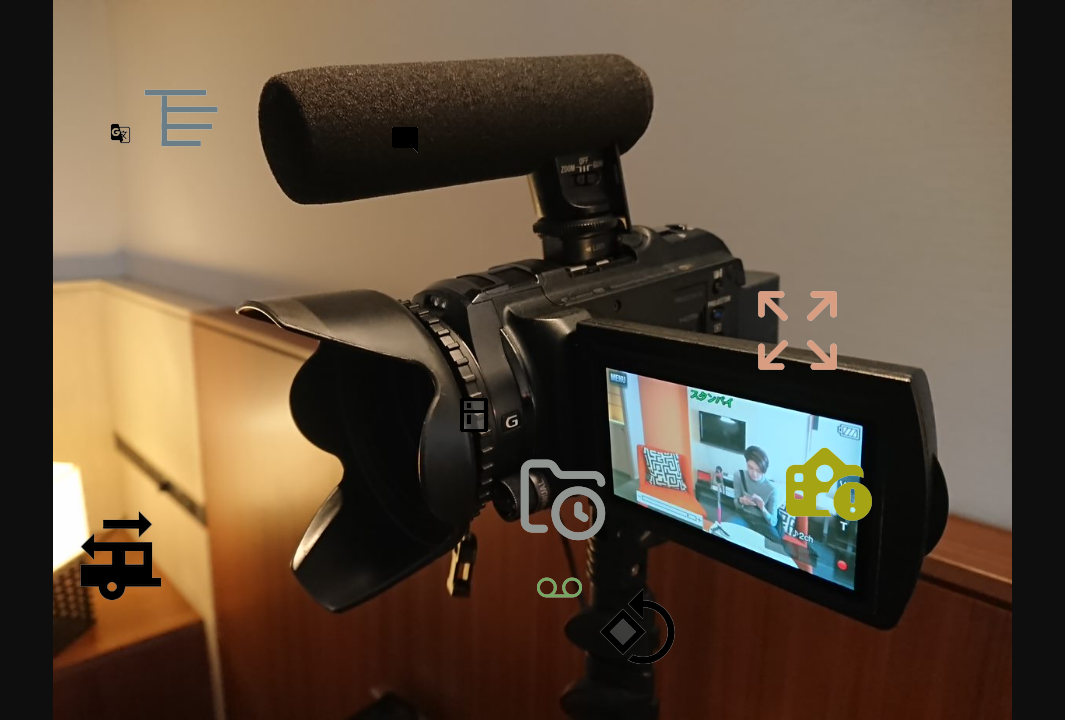  I want to click on view file history or recent activity, so click(563, 498).